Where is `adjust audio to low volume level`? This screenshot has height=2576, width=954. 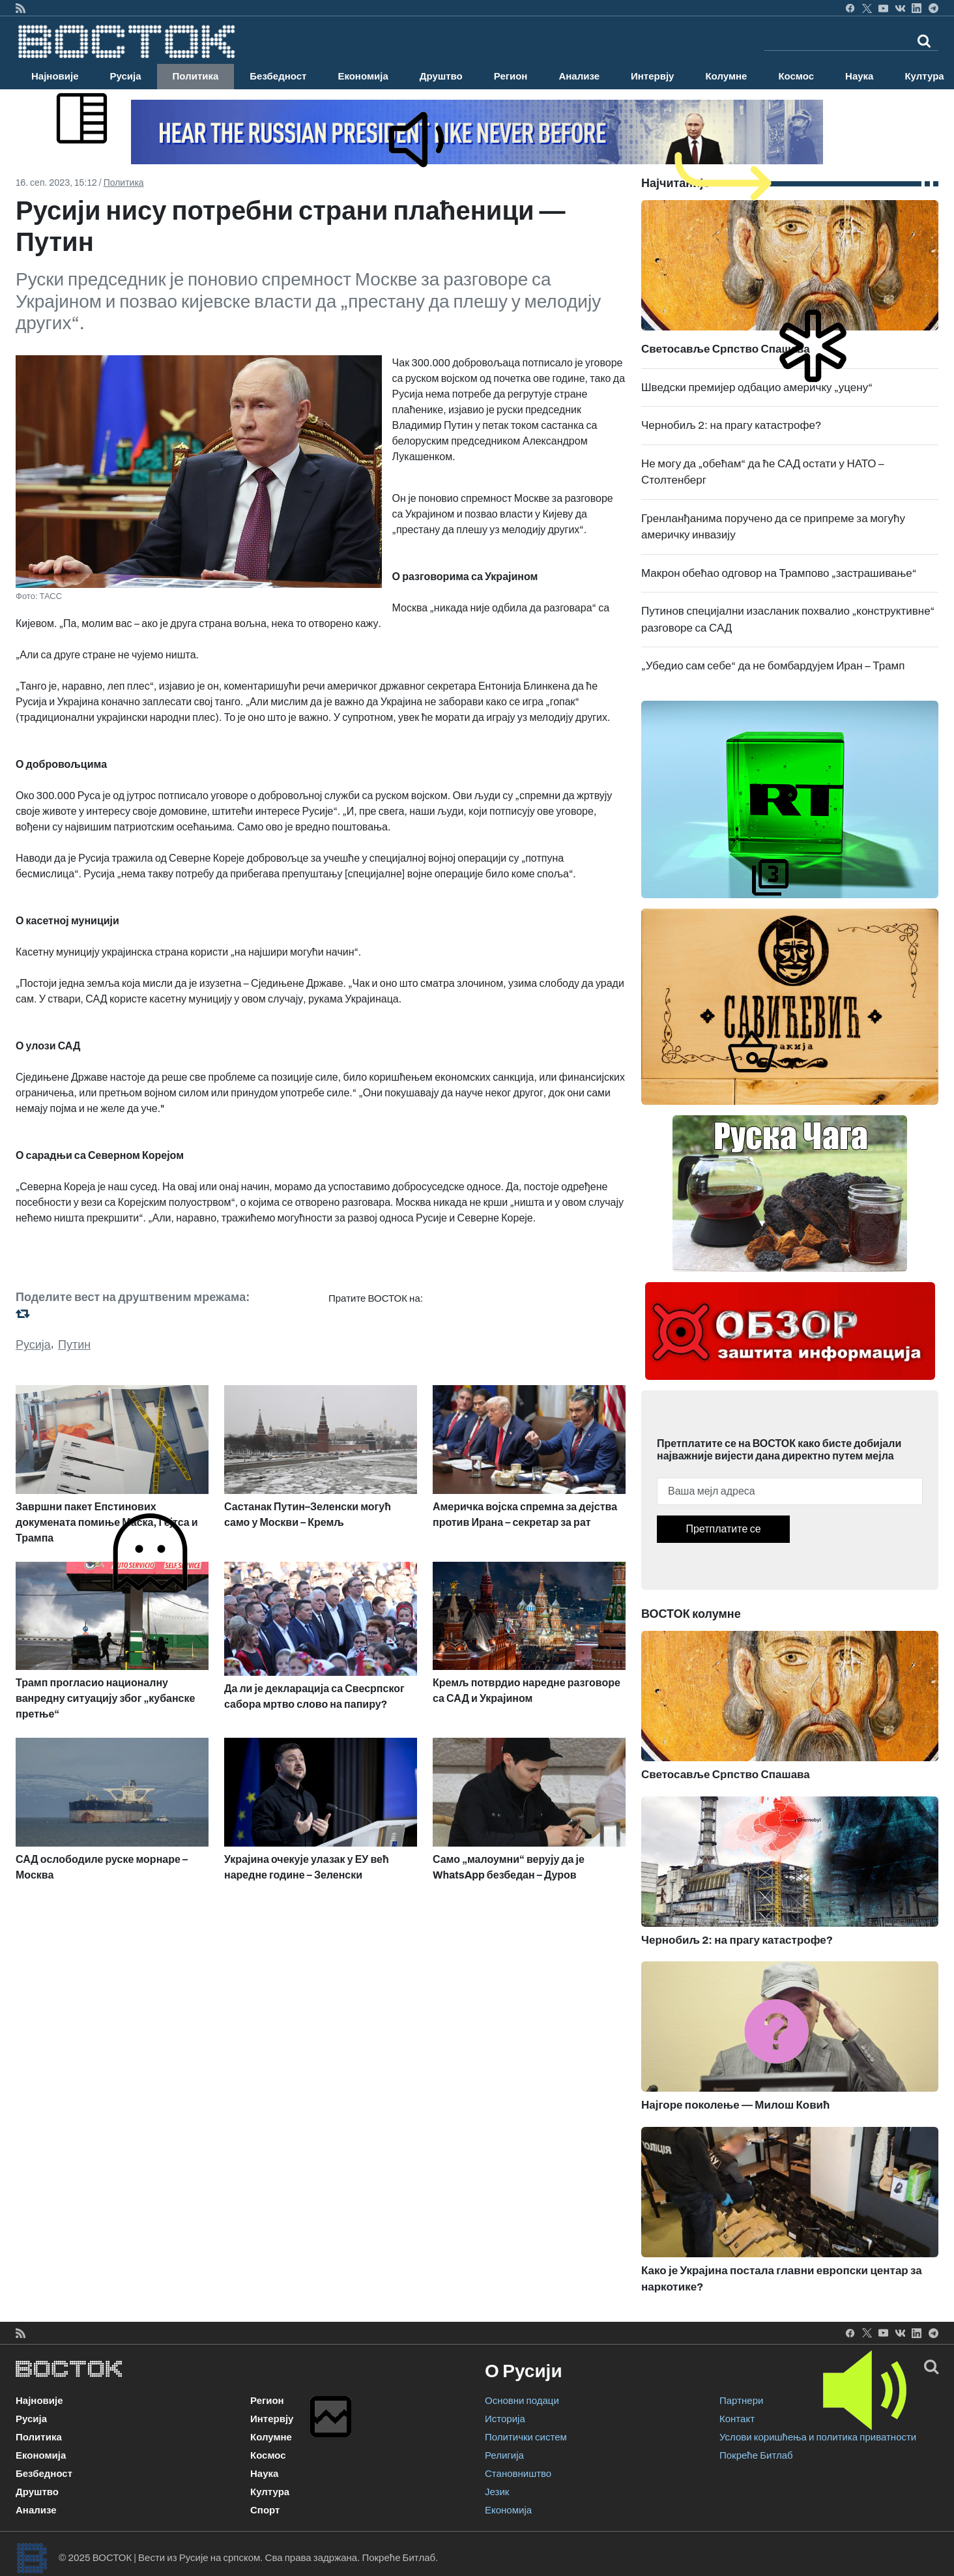 adjust audio to low volume level is located at coordinates (416, 139).